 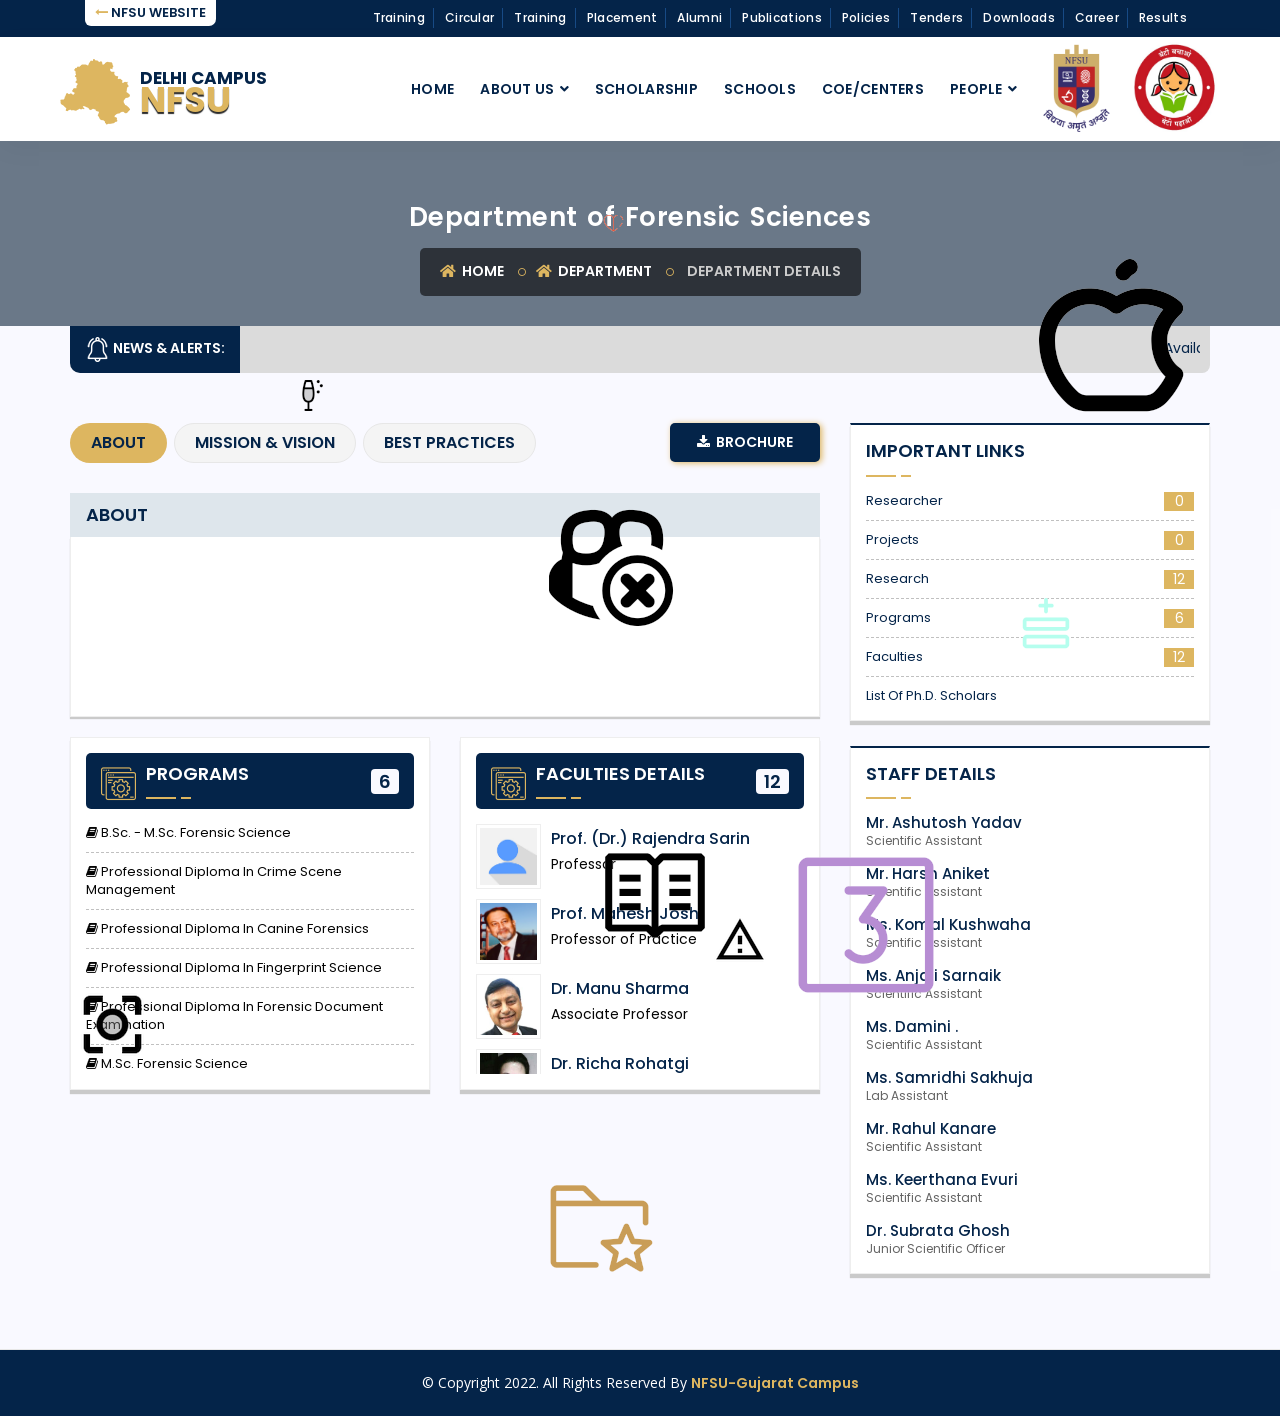 What do you see at coordinates (1116, 344) in the screenshot?
I see `apple company logo or branding` at bounding box center [1116, 344].